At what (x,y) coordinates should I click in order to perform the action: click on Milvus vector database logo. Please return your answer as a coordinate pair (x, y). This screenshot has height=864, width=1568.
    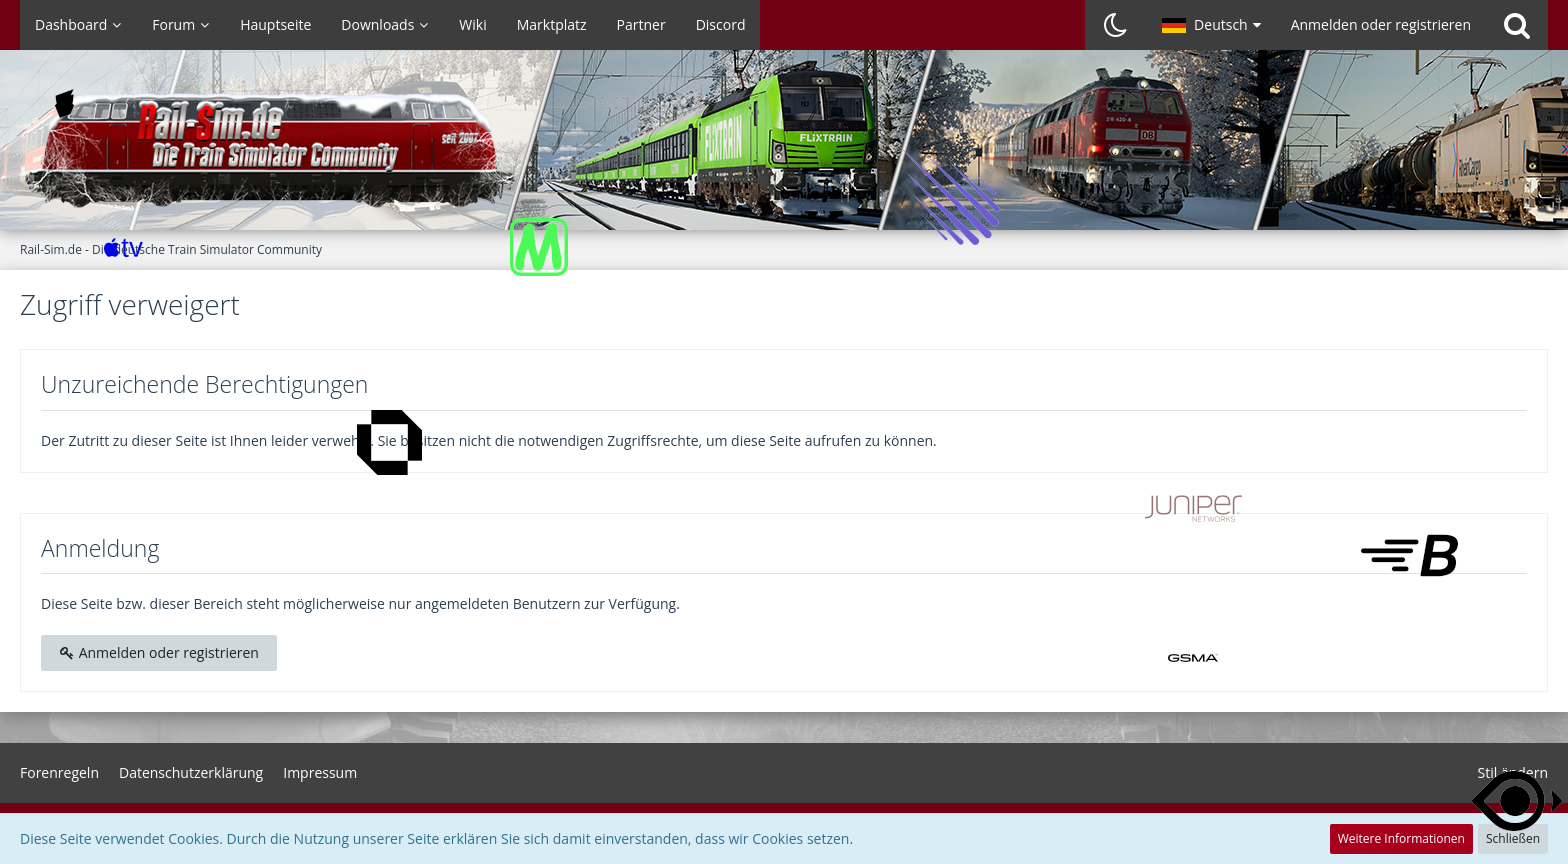
    Looking at the image, I should click on (1517, 801).